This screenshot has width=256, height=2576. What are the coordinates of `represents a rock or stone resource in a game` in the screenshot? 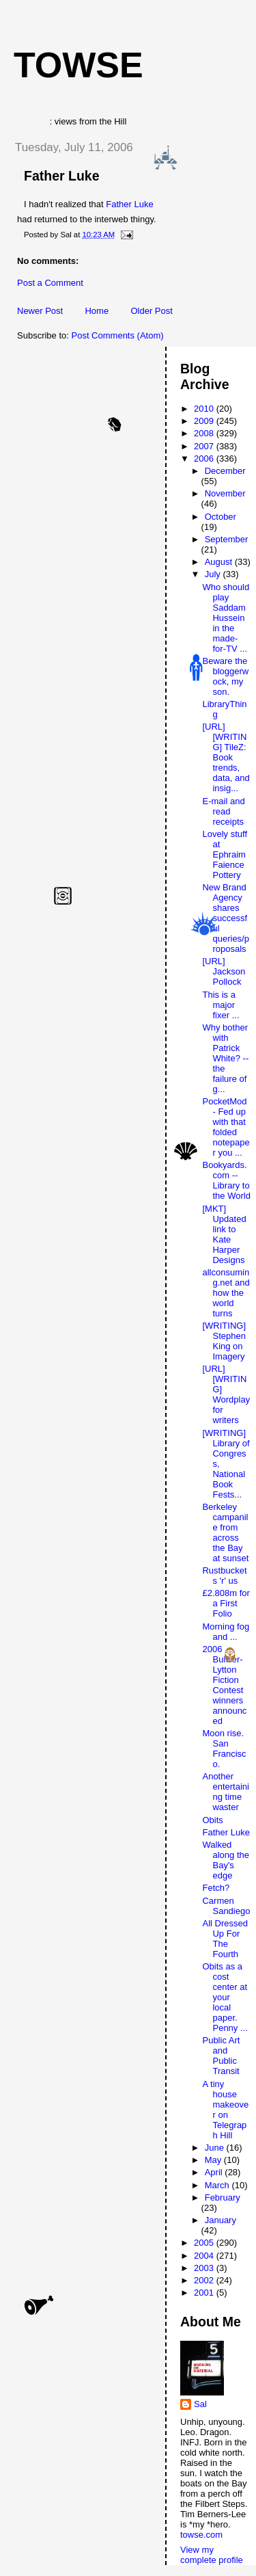 It's located at (114, 424).